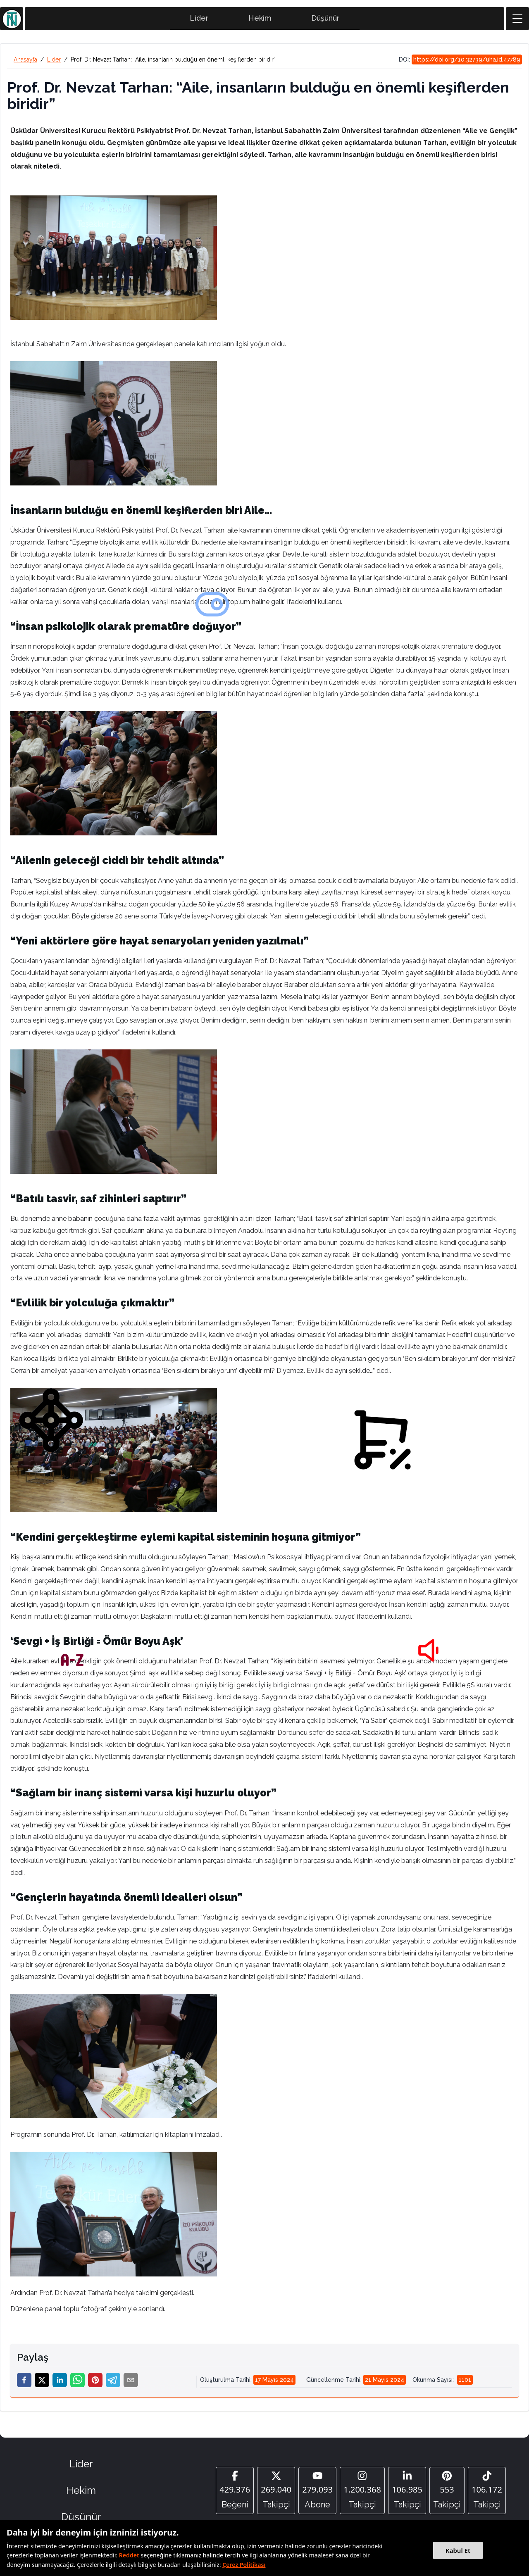 The width and height of the screenshot is (529, 2576). What do you see at coordinates (429, 1650) in the screenshot?
I see `volume set to low` at bounding box center [429, 1650].